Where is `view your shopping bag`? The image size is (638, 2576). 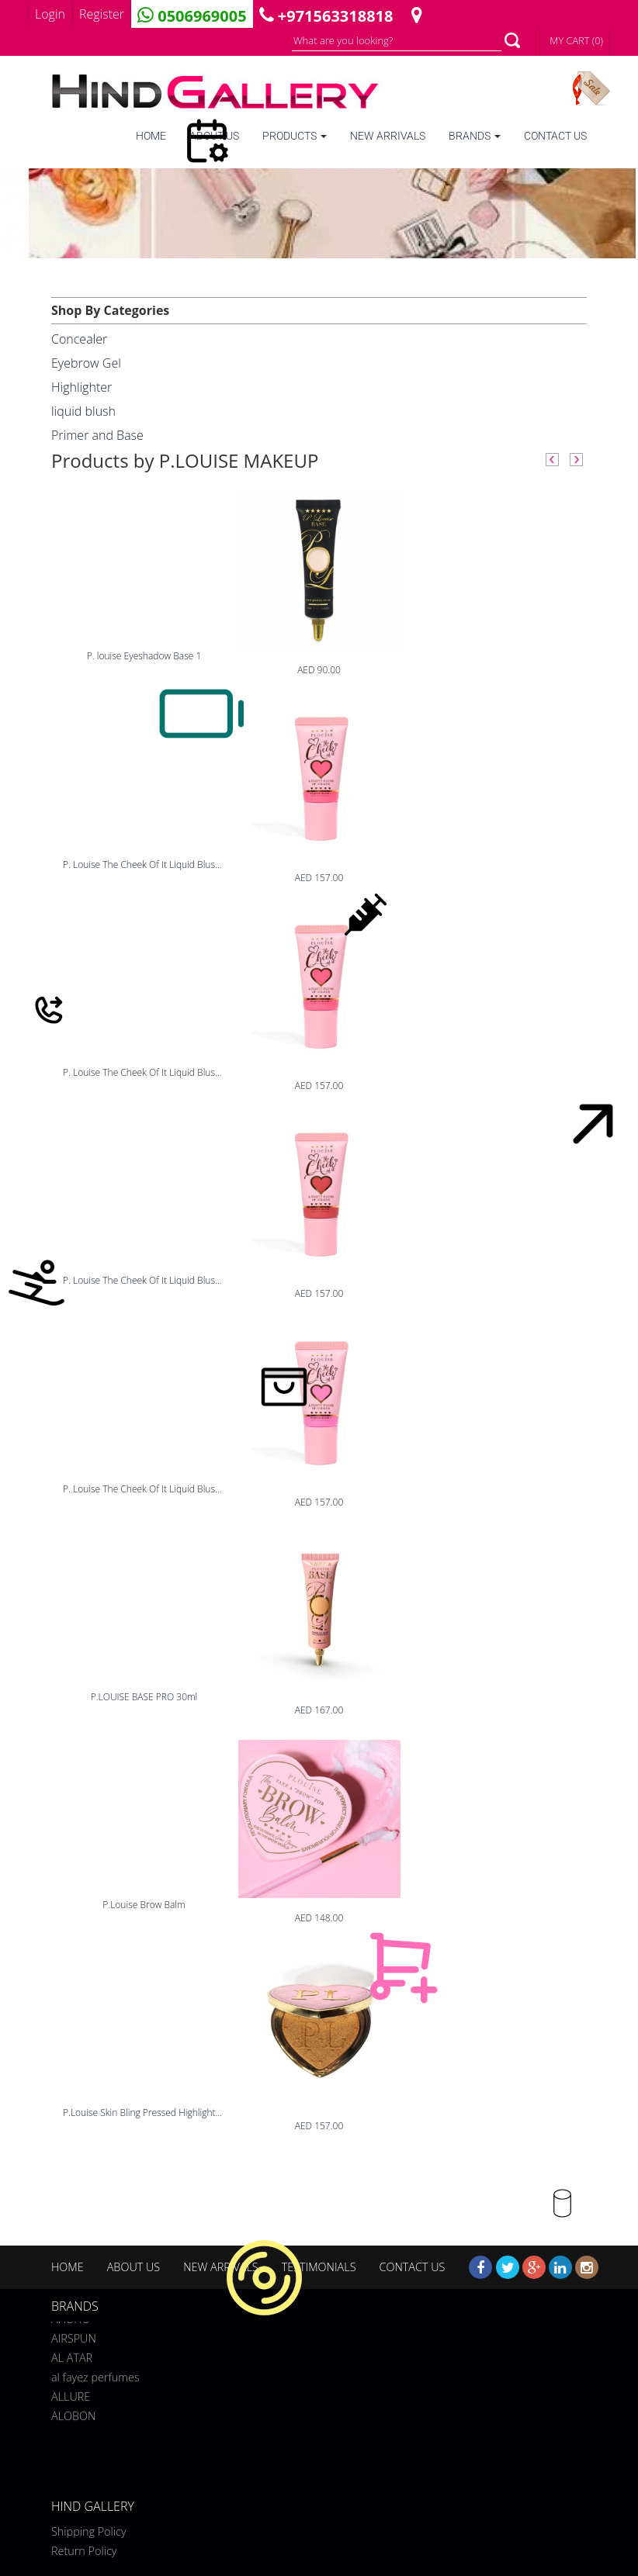
view your shopping bag is located at coordinates (284, 1387).